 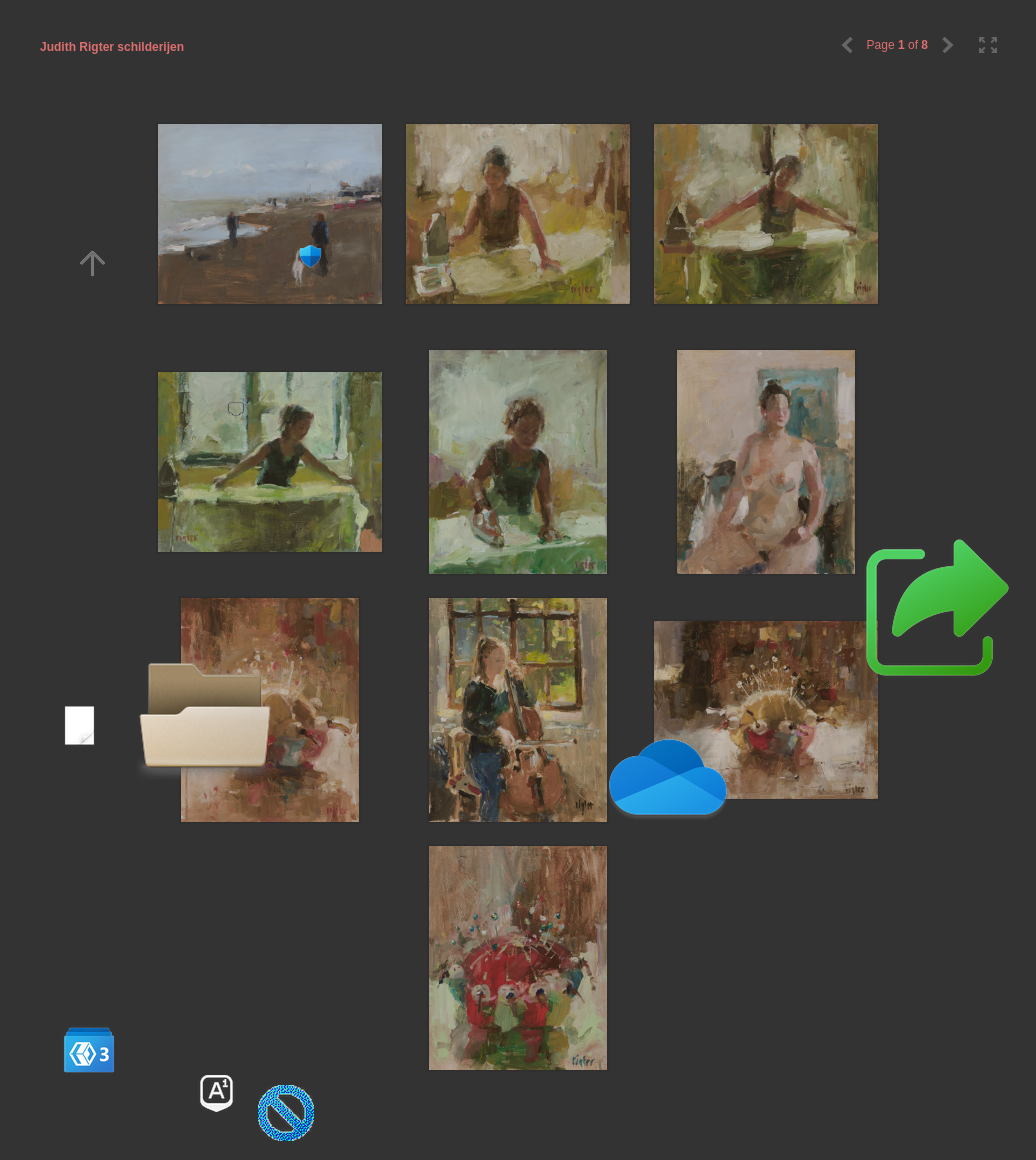 What do you see at coordinates (205, 722) in the screenshot?
I see `view contents of an open folder` at bounding box center [205, 722].